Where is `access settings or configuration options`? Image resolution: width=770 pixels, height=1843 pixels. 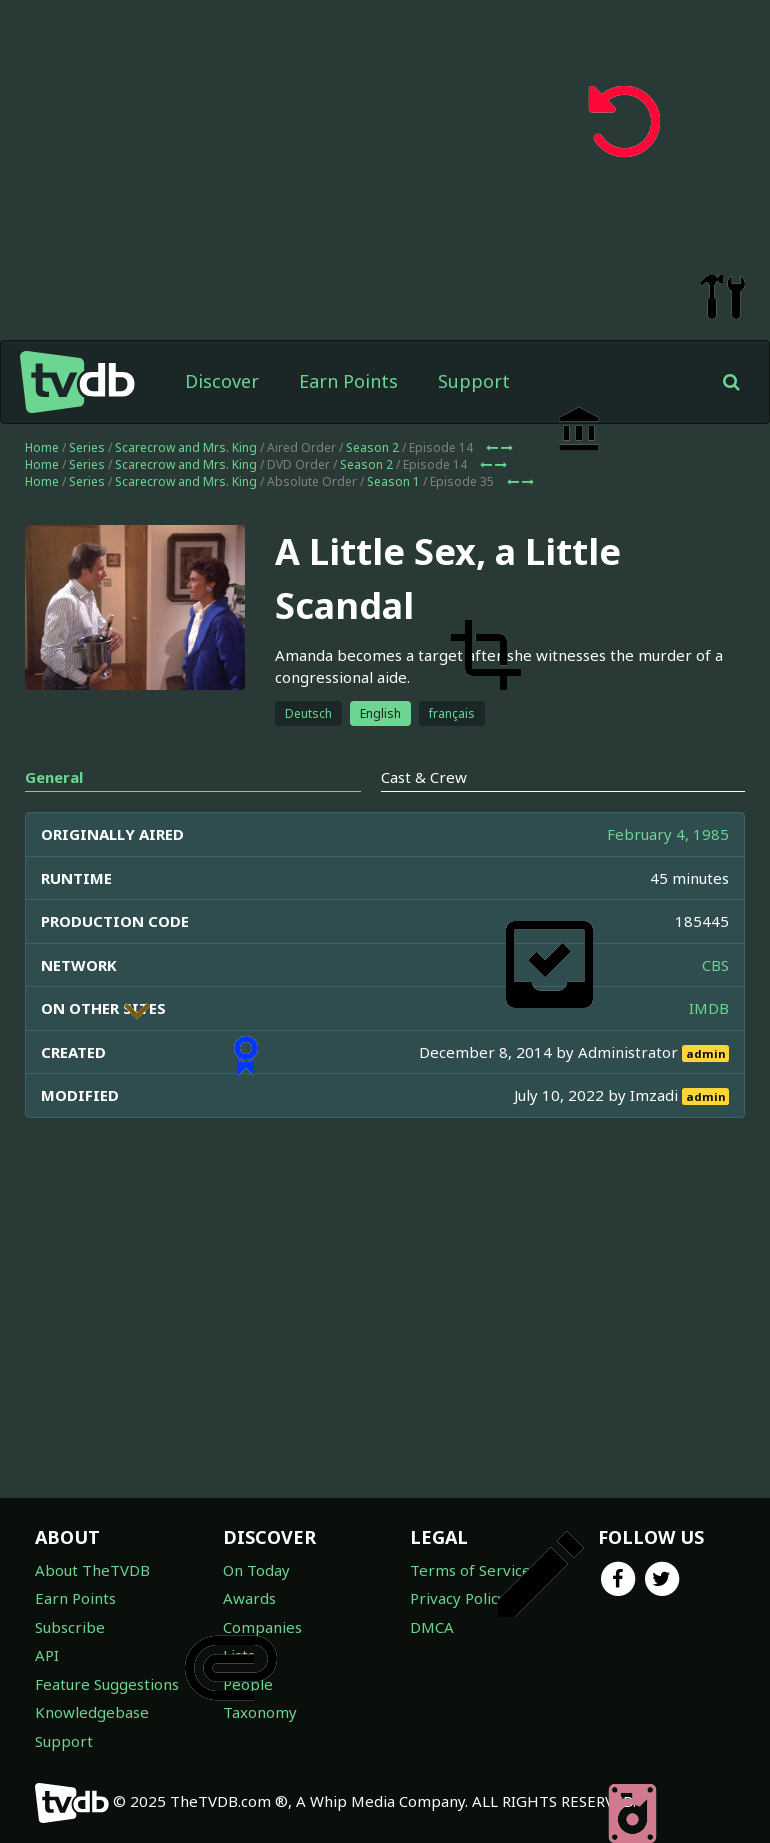
access settings or configuration options is located at coordinates (723, 297).